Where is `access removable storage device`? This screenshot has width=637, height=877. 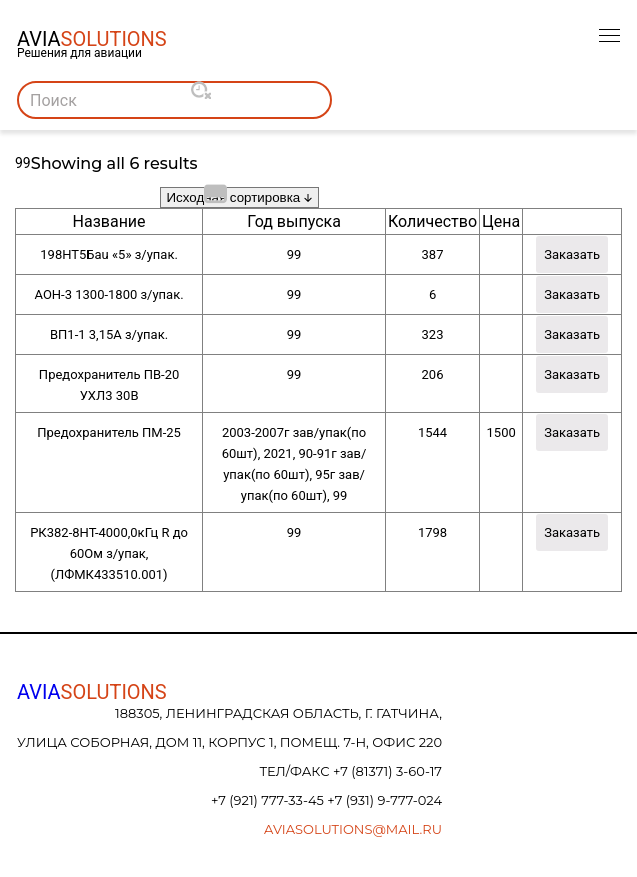
access removable storage device is located at coordinates (215, 194).